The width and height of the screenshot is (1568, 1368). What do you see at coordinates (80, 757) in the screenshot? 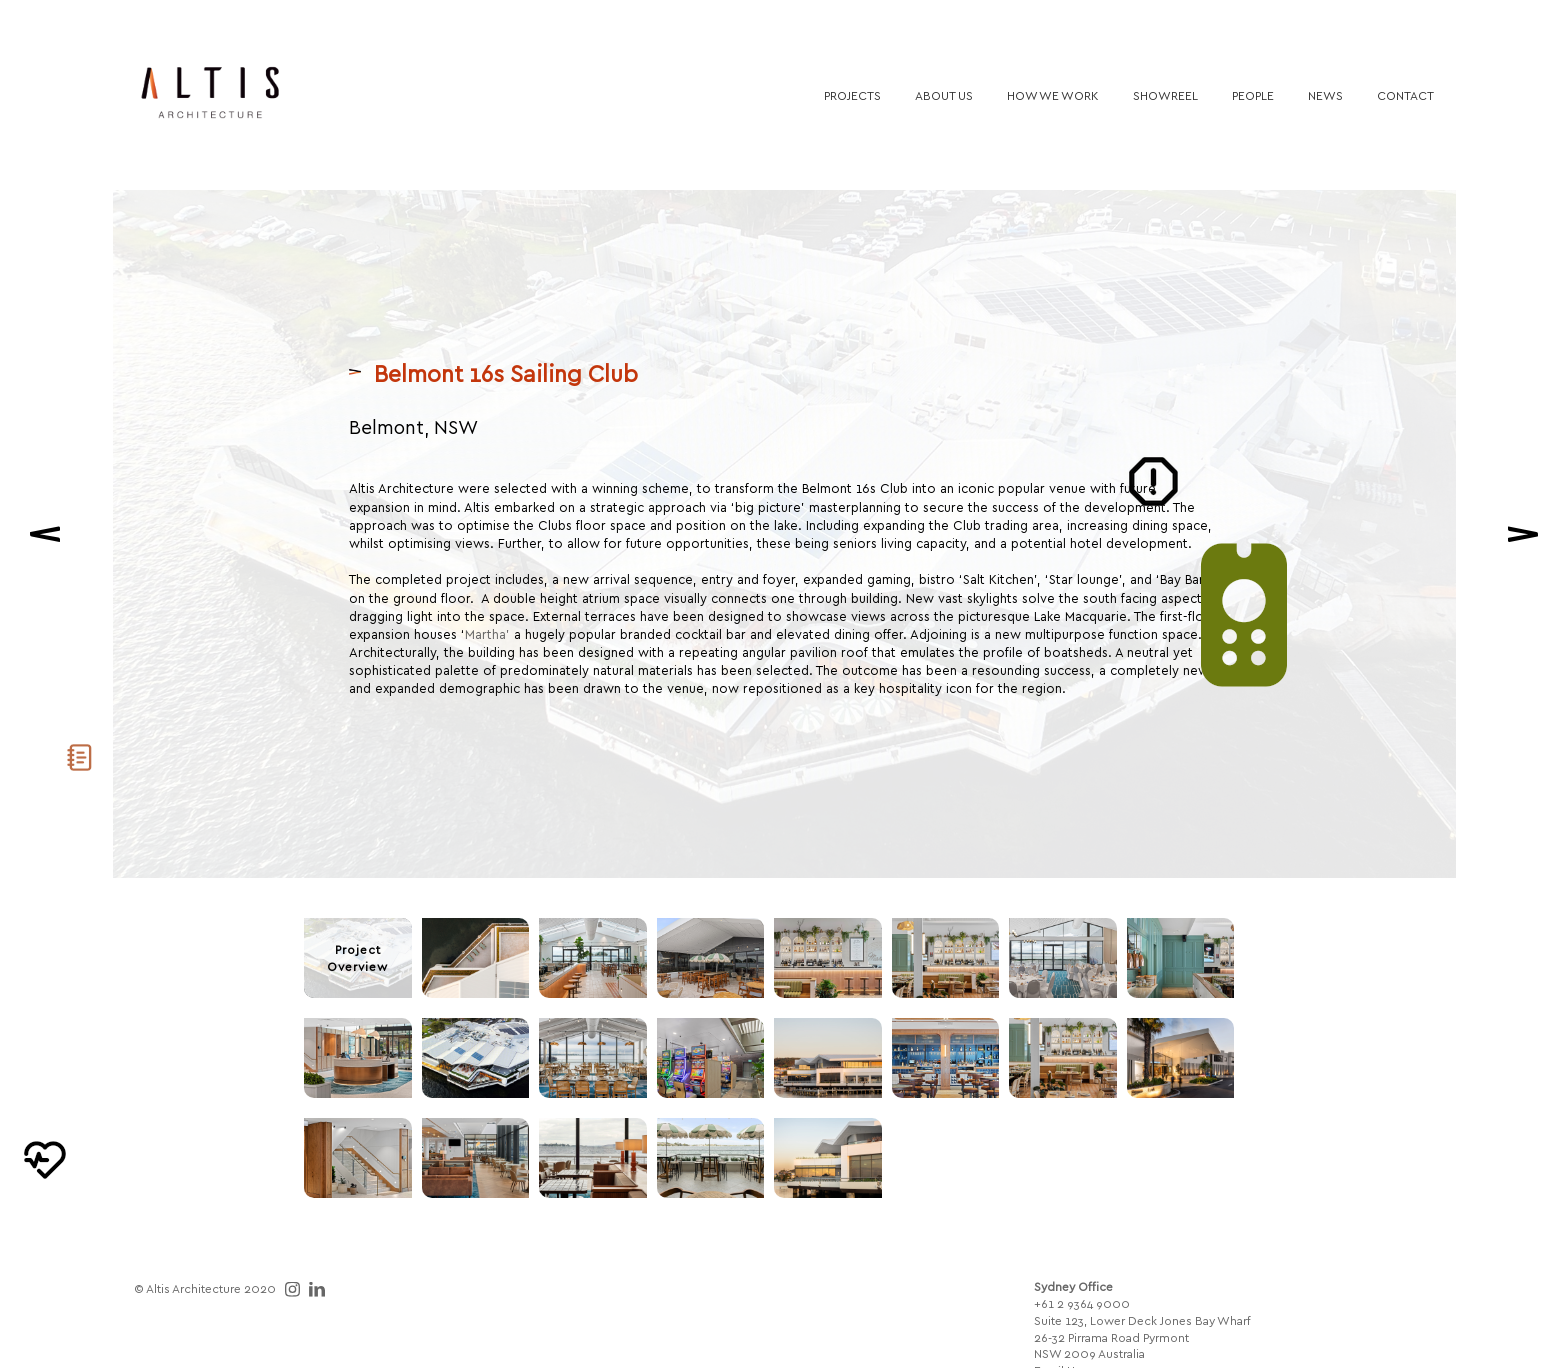
I see `open your notes or notebook` at bounding box center [80, 757].